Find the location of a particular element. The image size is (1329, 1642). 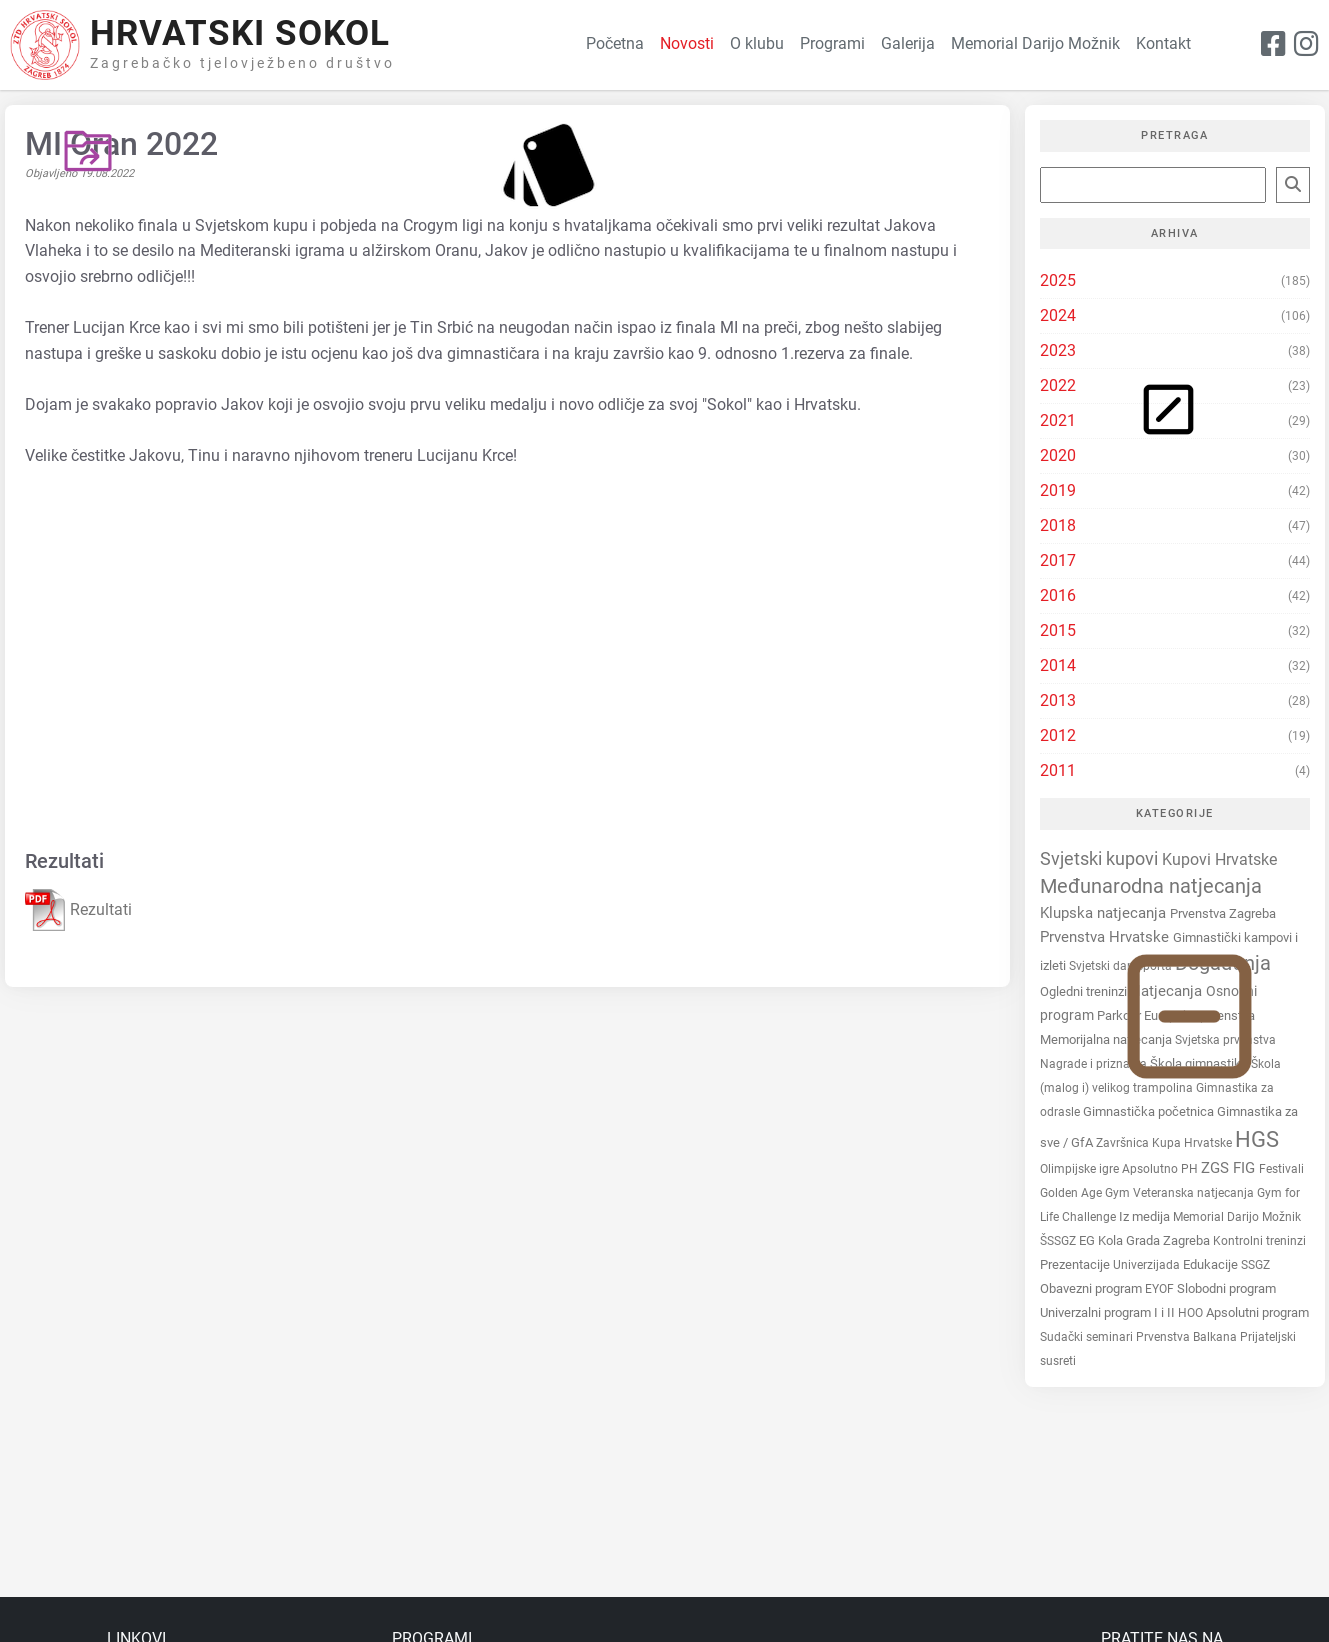

indicates a file ignored in diff comparison is located at coordinates (1168, 409).